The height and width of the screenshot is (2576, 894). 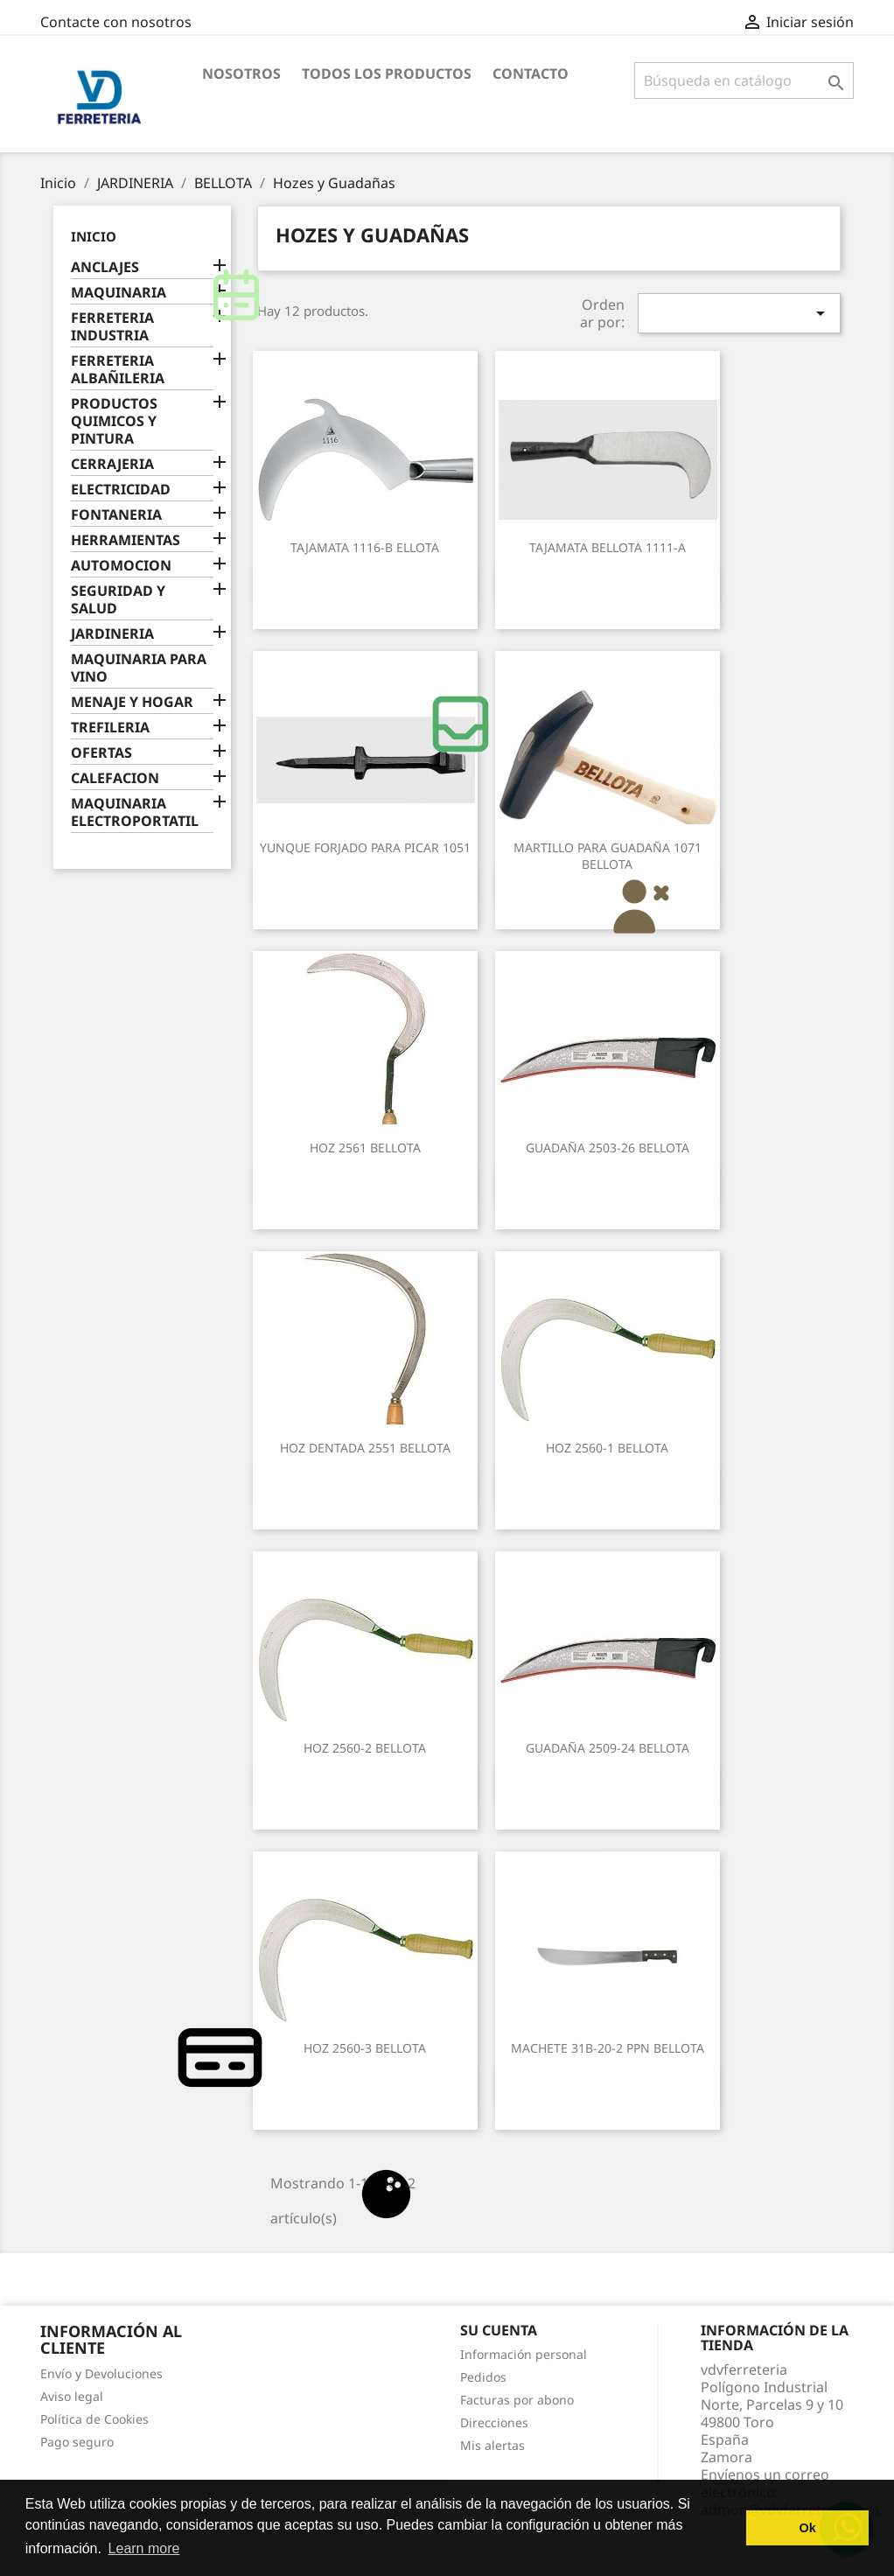 What do you see at coordinates (236, 295) in the screenshot?
I see `open calendar or date picker` at bounding box center [236, 295].